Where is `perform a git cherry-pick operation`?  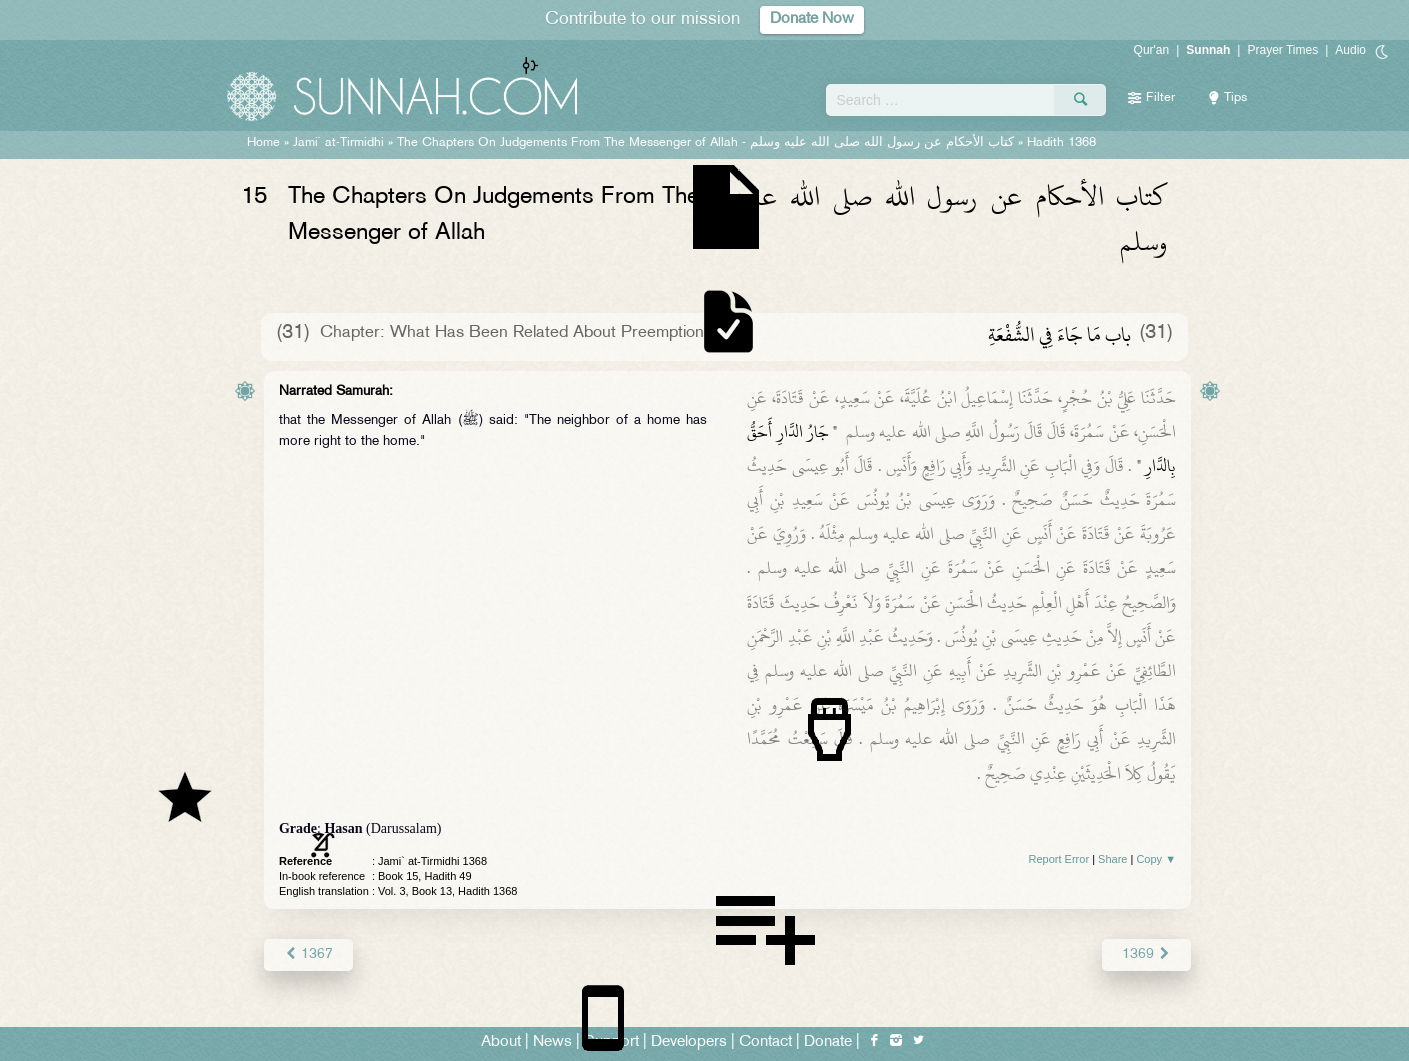 perform a git cherry-pick operation is located at coordinates (530, 65).